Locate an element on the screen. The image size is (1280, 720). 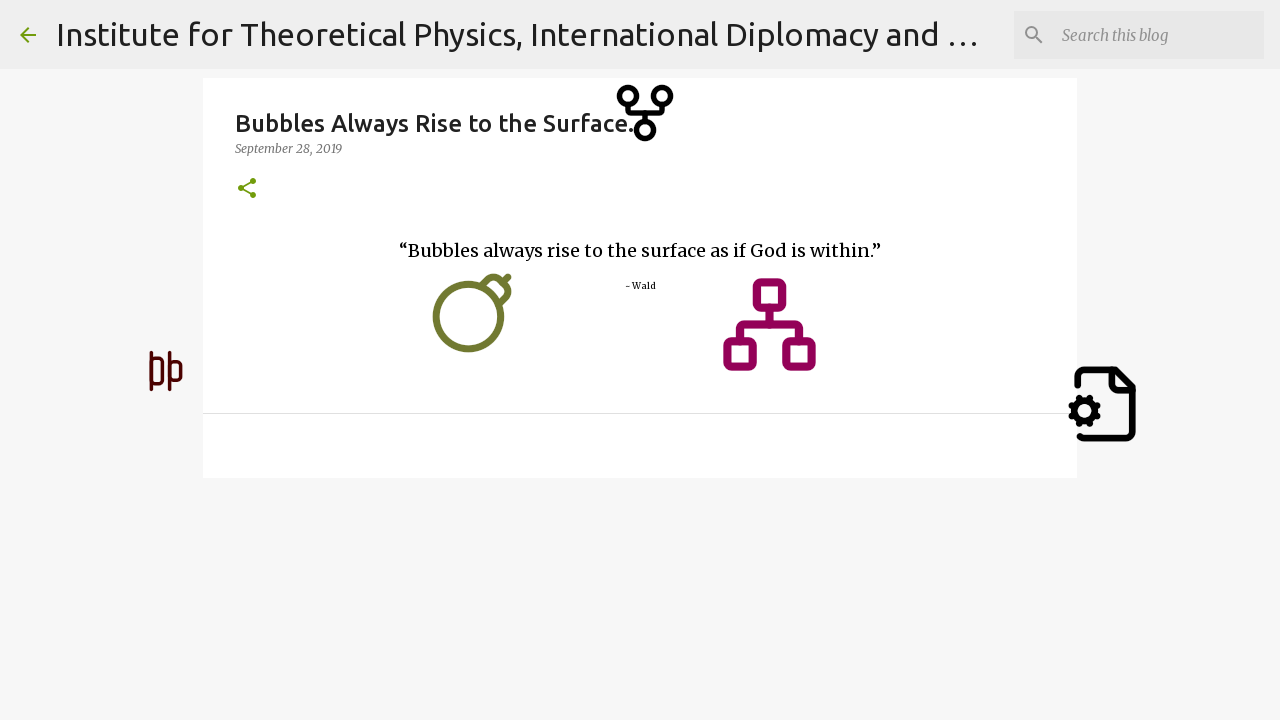
indicates a destructive or dangerous action is located at coordinates (472, 313).